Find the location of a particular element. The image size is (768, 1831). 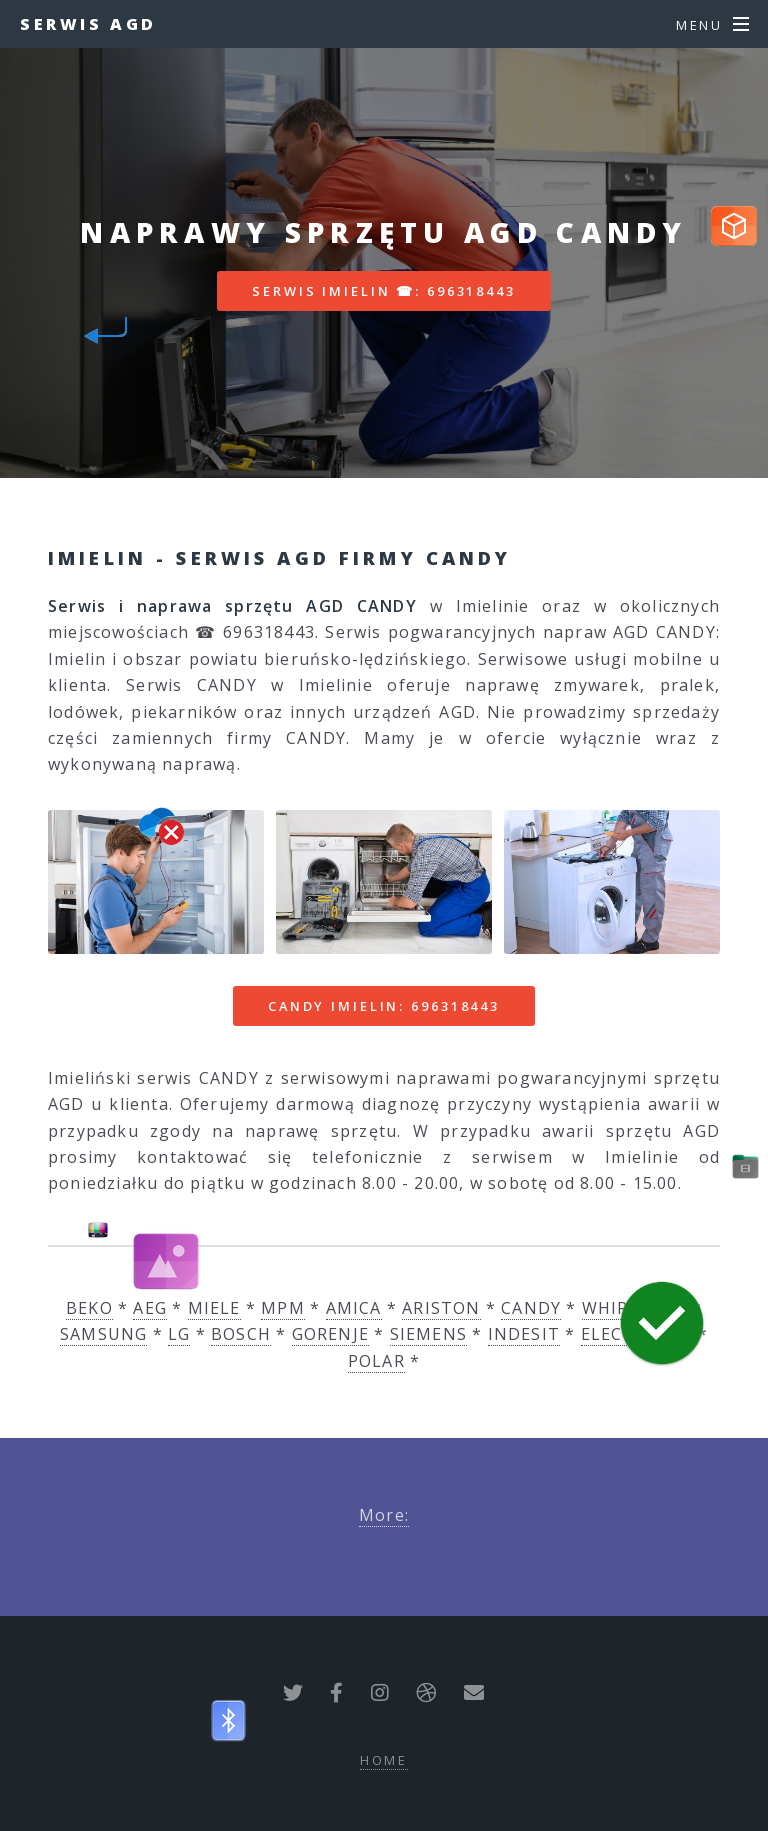

open your videos folder is located at coordinates (745, 1166).